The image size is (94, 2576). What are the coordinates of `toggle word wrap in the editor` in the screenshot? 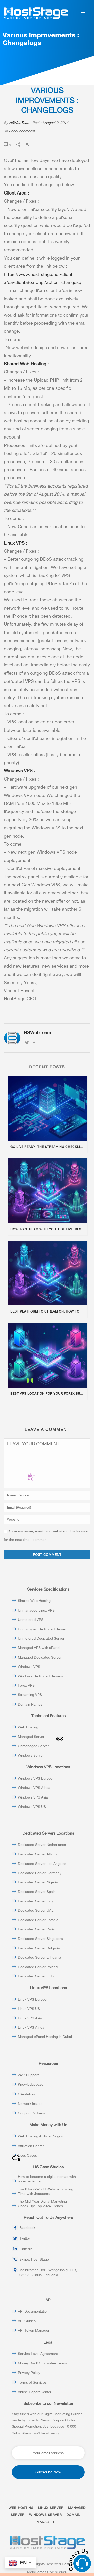 It's located at (32, 1477).